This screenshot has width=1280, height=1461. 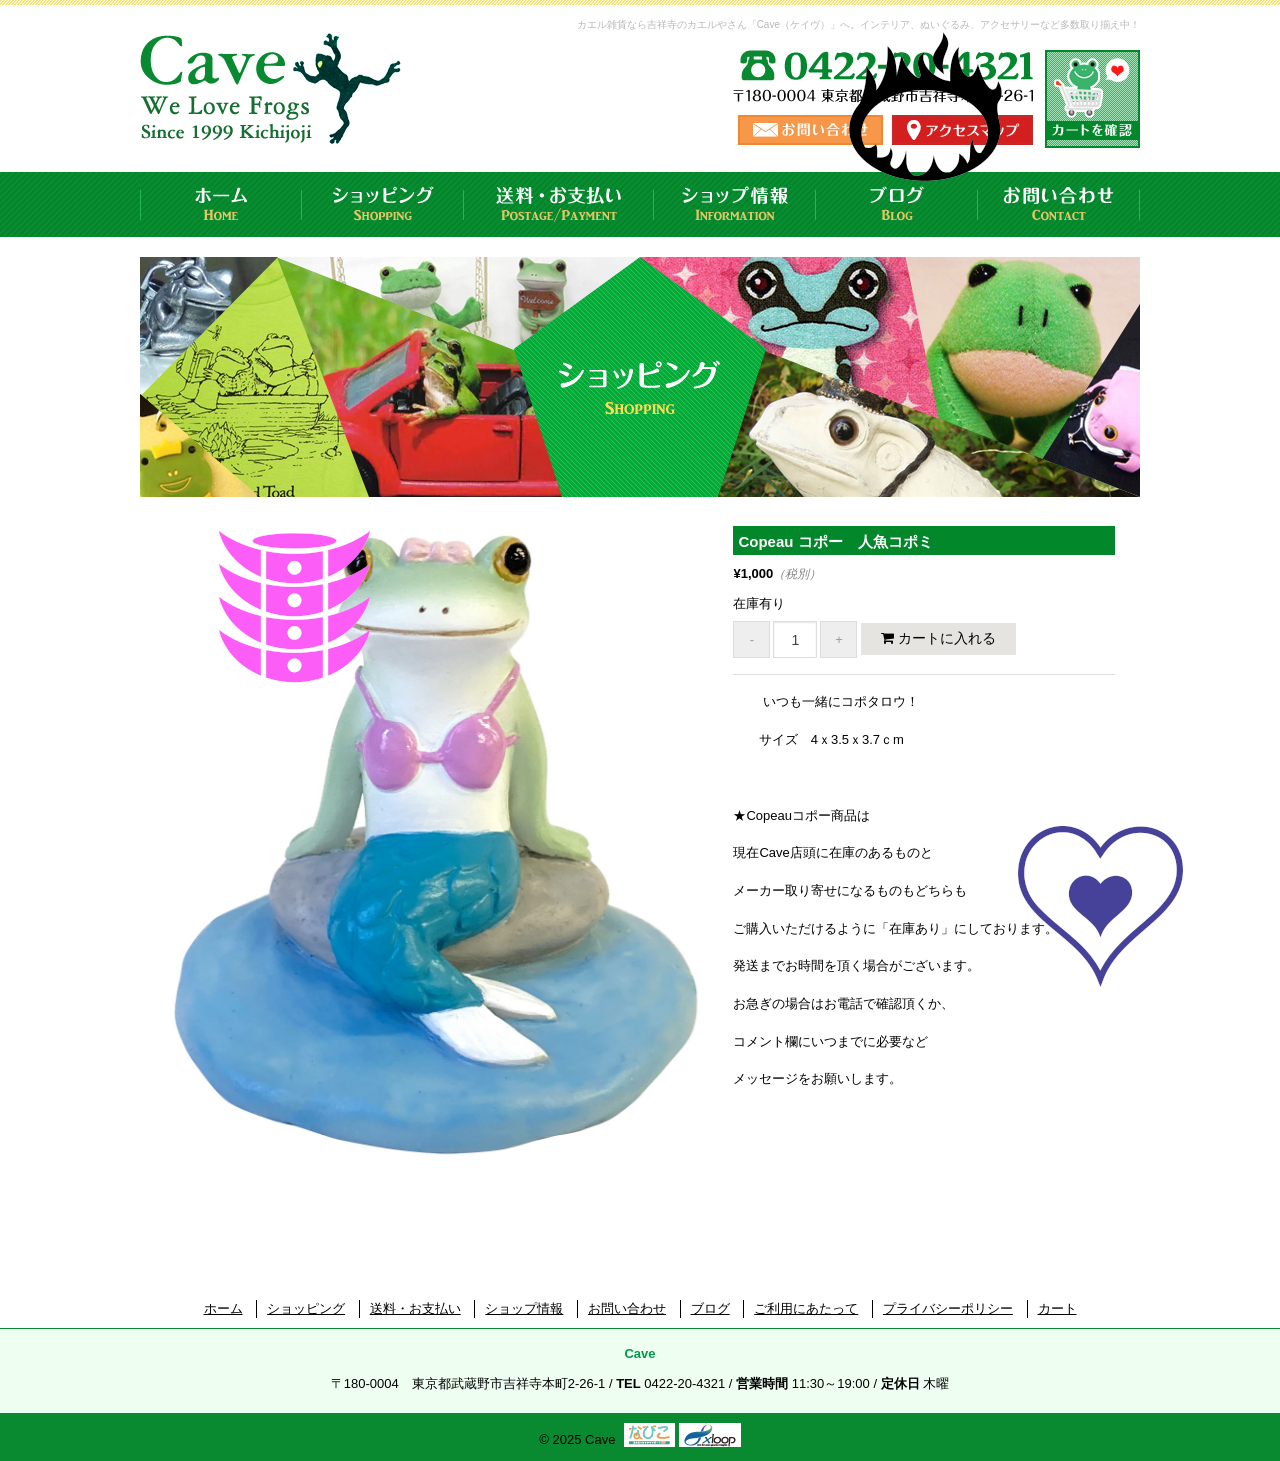 What do you see at coordinates (294, 606) in the screenshot?
I see `server or database storage indicator` at bounding box center [294, 606].